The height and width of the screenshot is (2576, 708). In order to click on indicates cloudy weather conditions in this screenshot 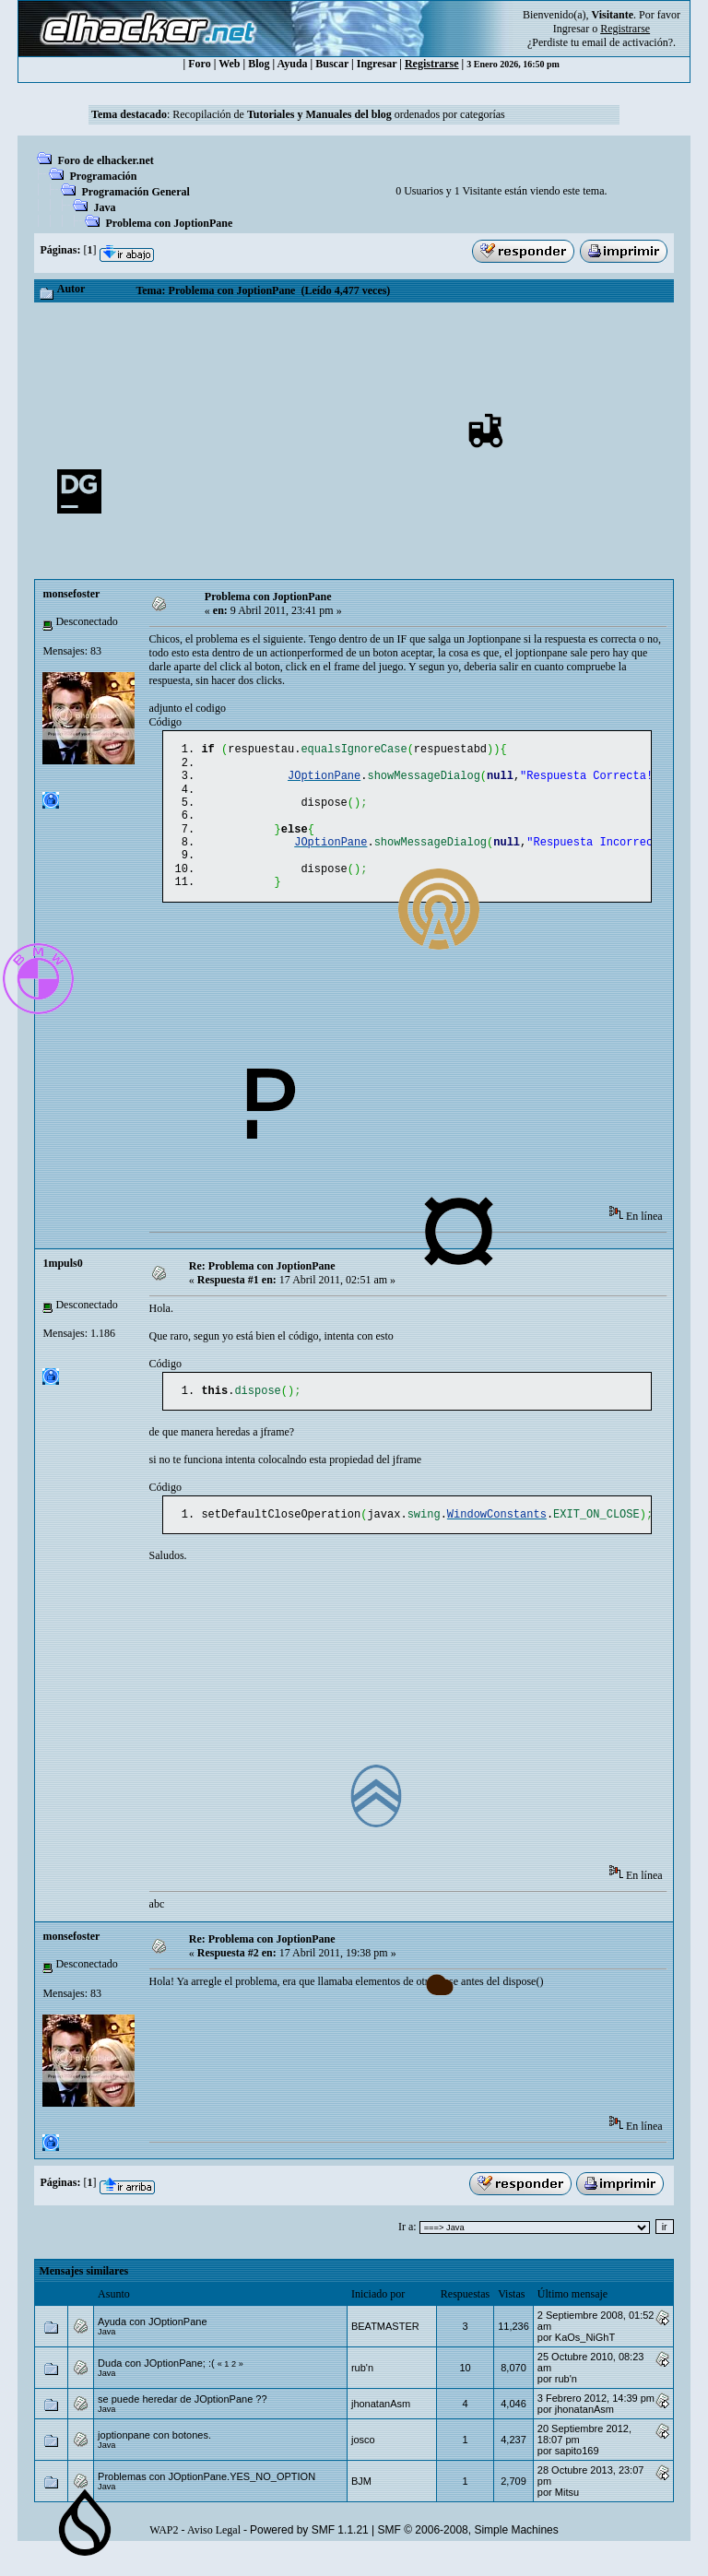, I will do `click(440, 1984)`.